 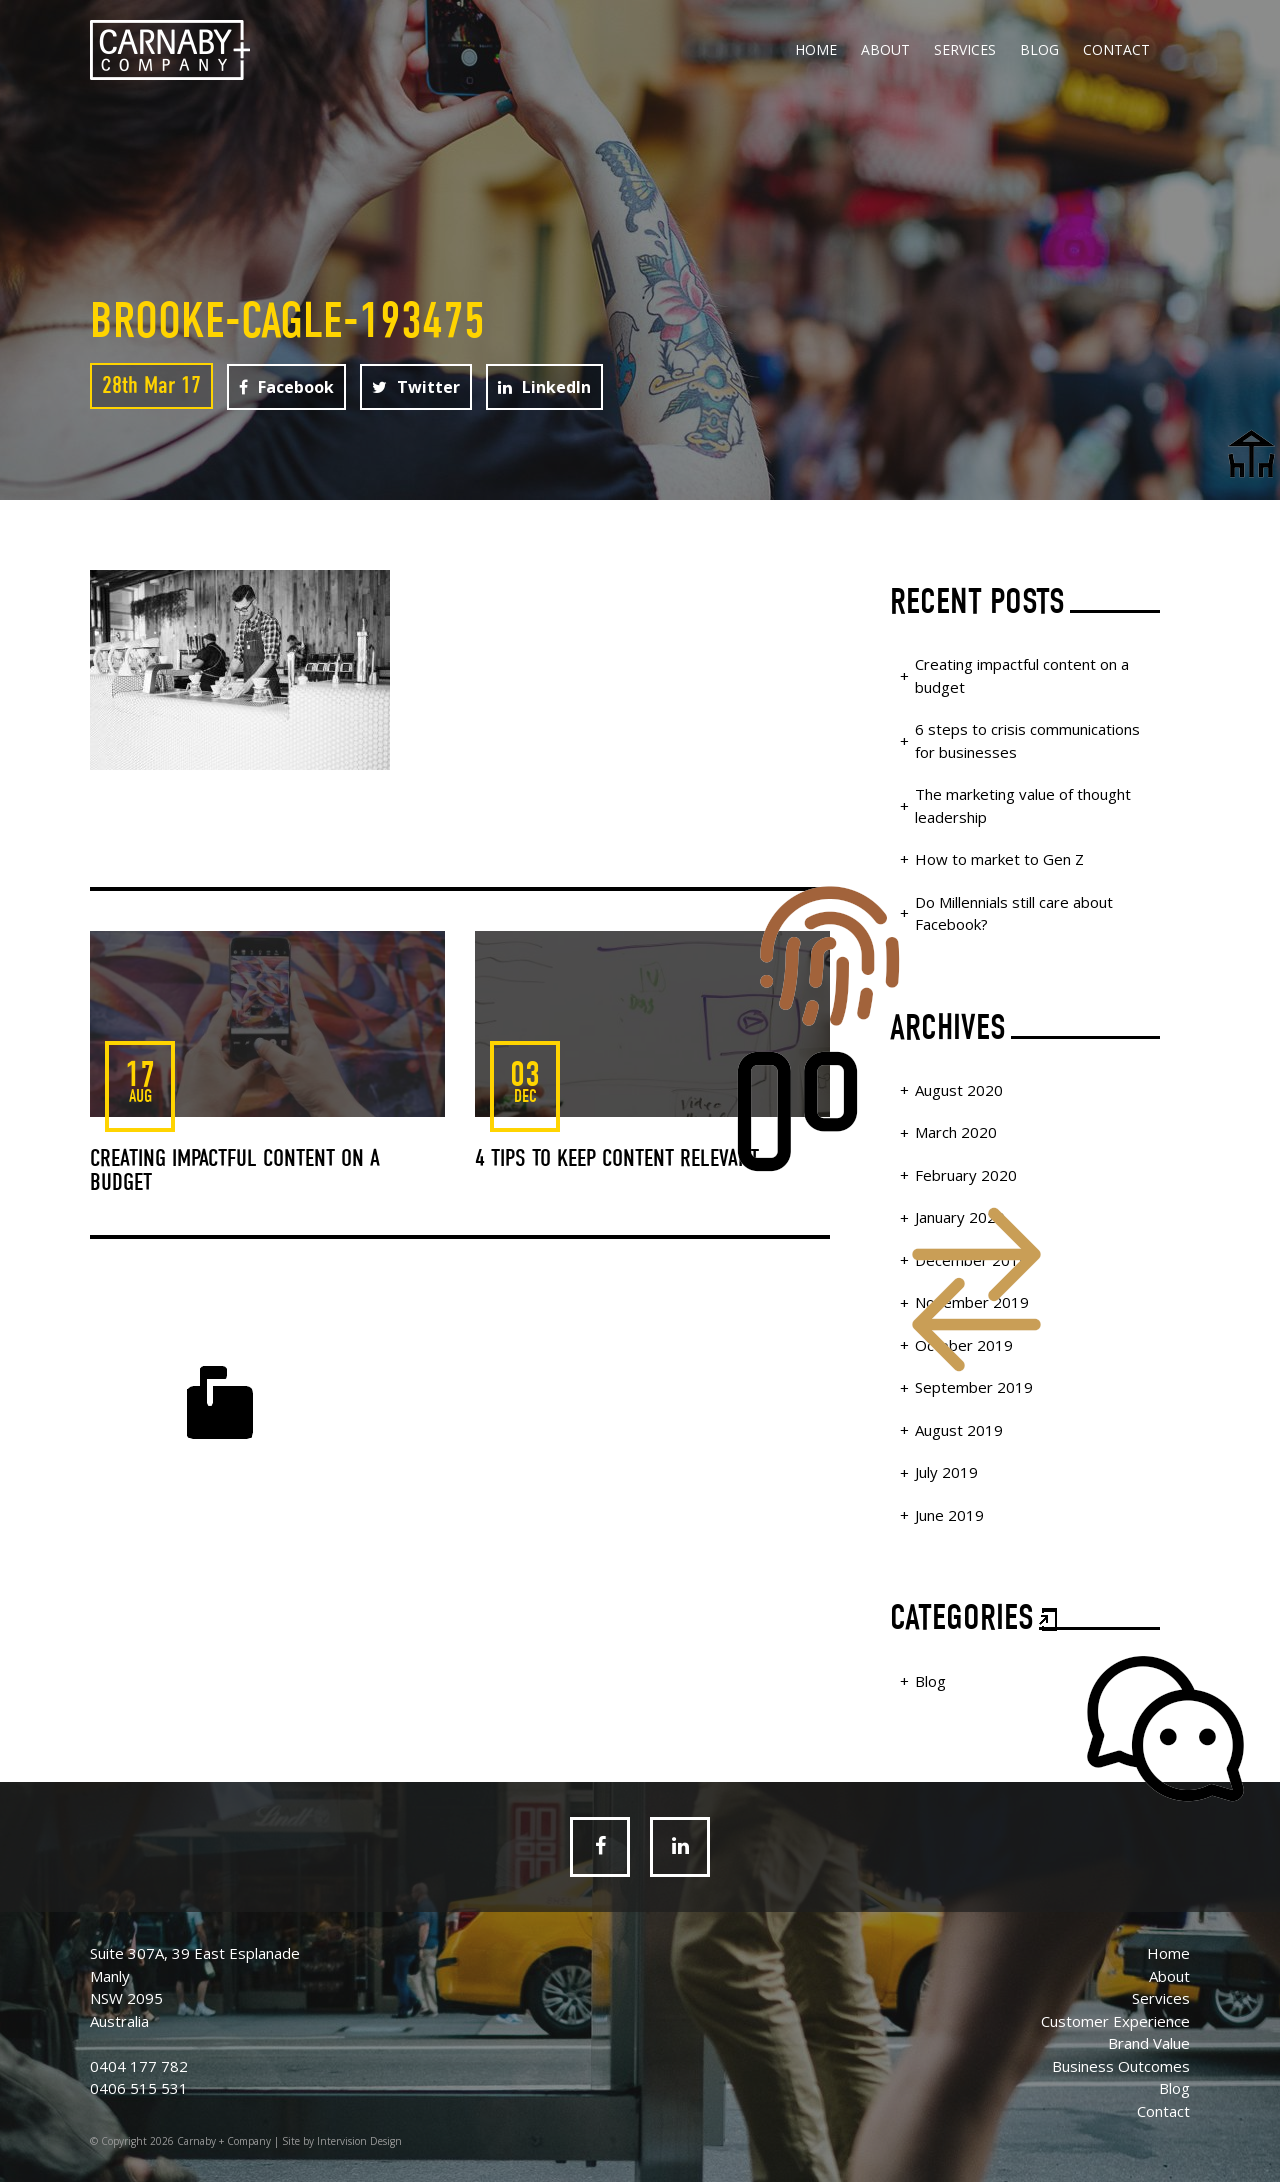 I want to click on open WeChat messaging app, so click(x=1165, y=1728).